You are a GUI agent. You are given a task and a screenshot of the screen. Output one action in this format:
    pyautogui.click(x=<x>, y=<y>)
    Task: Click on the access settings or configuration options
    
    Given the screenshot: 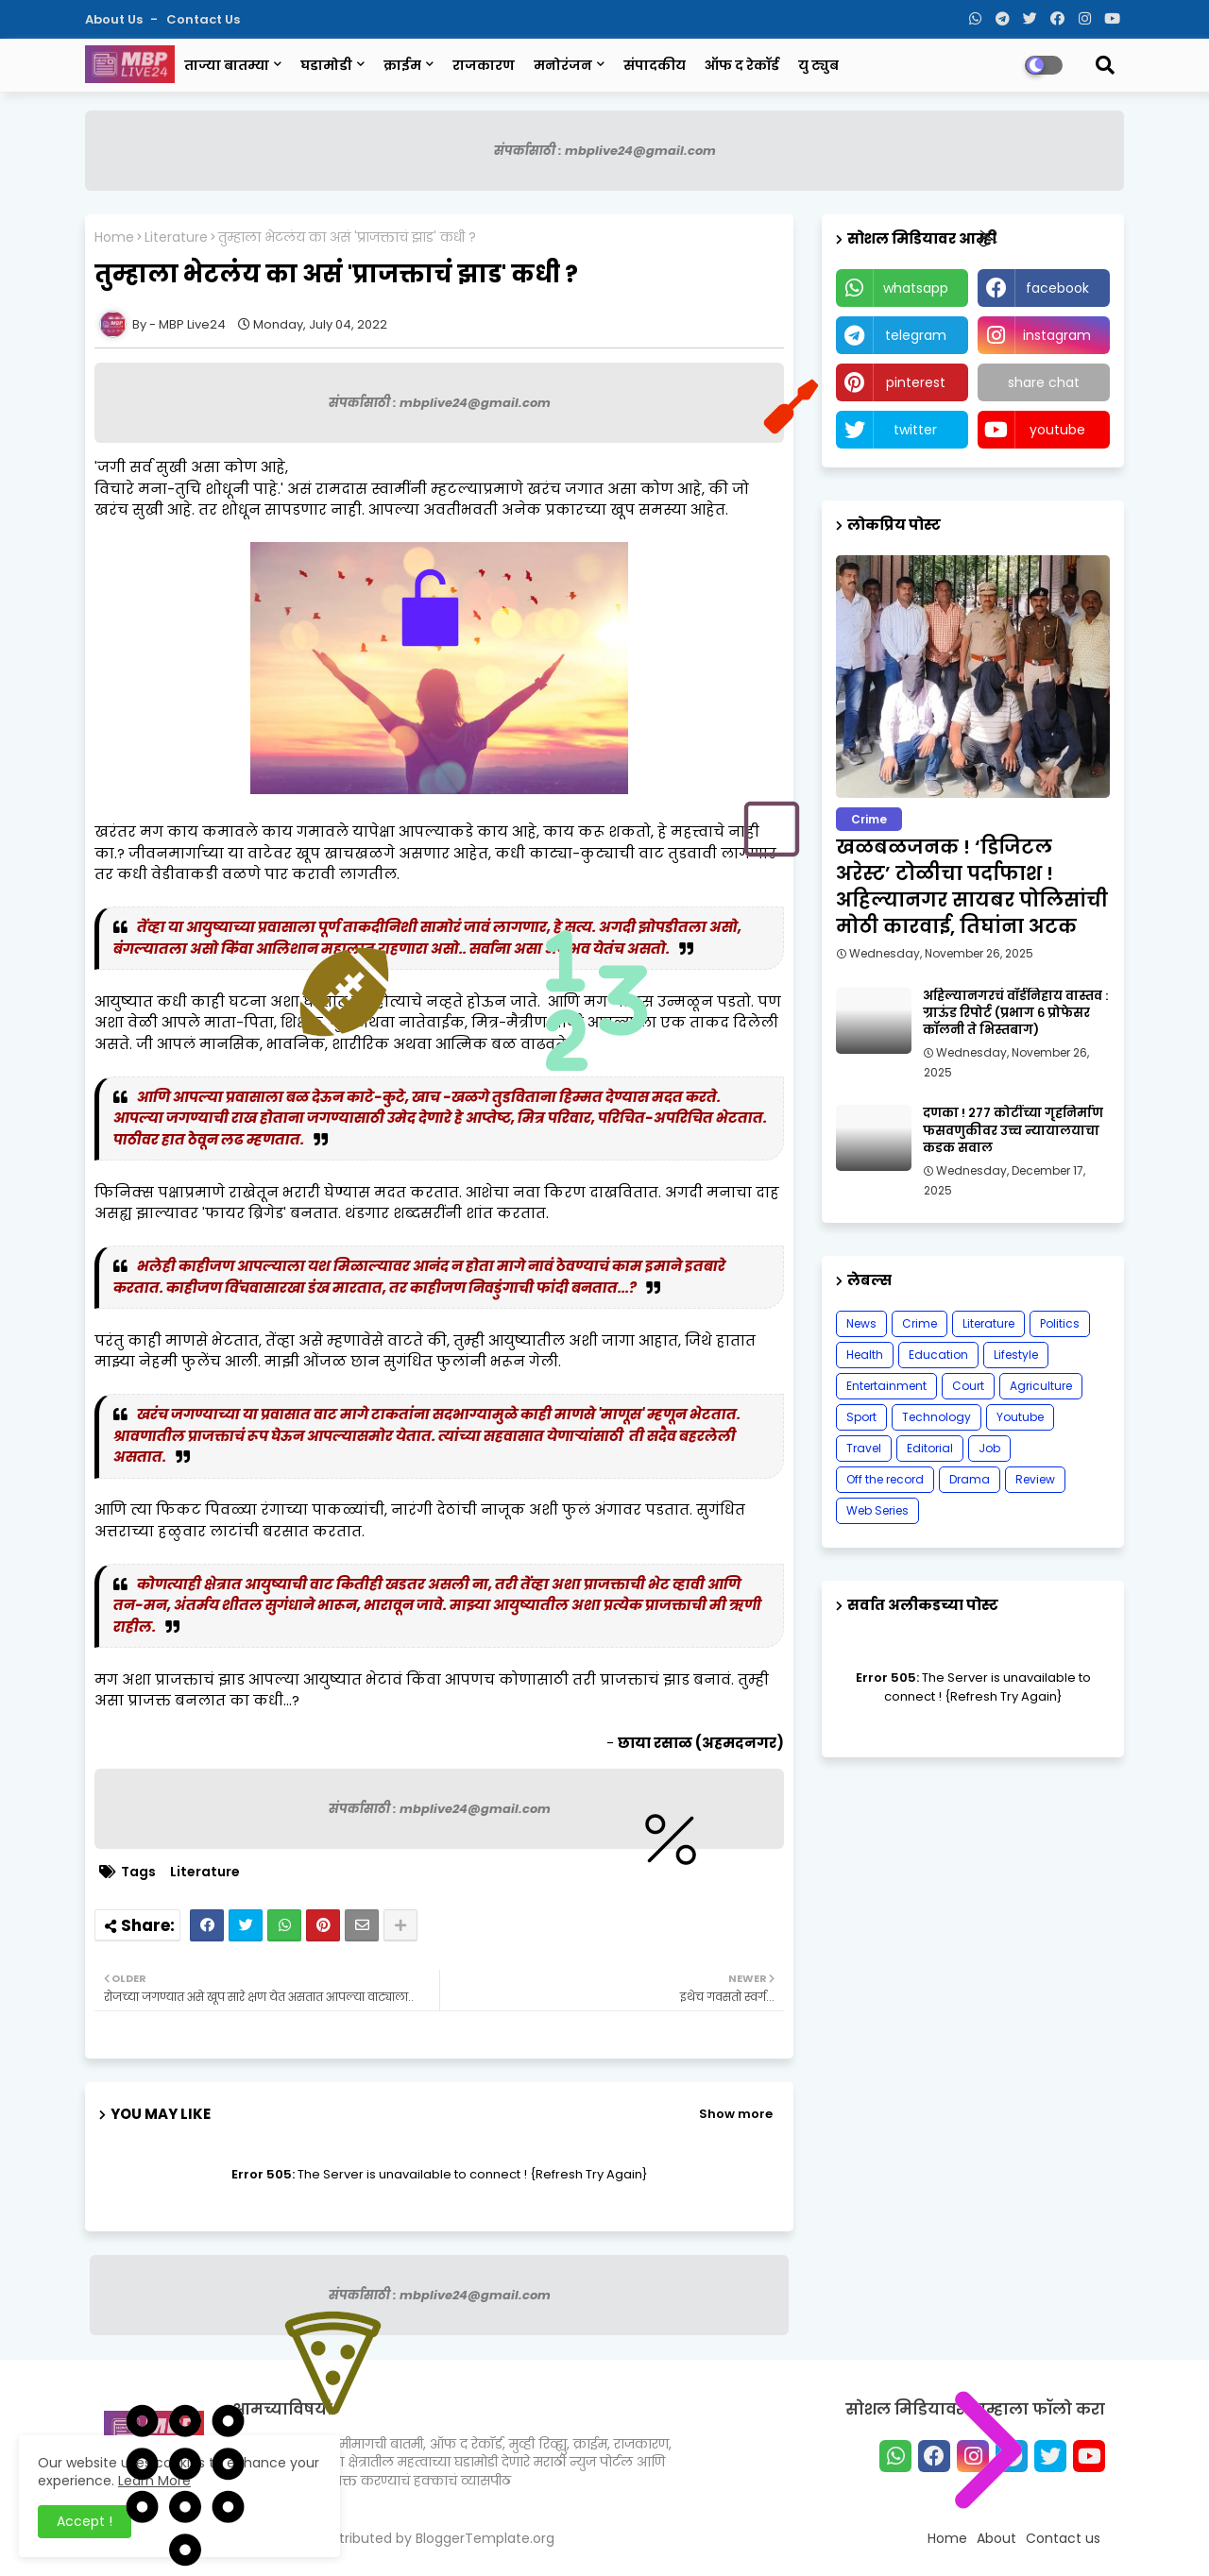 What is the action you would take?
    pyautogui.click(x=791, y=406)
    